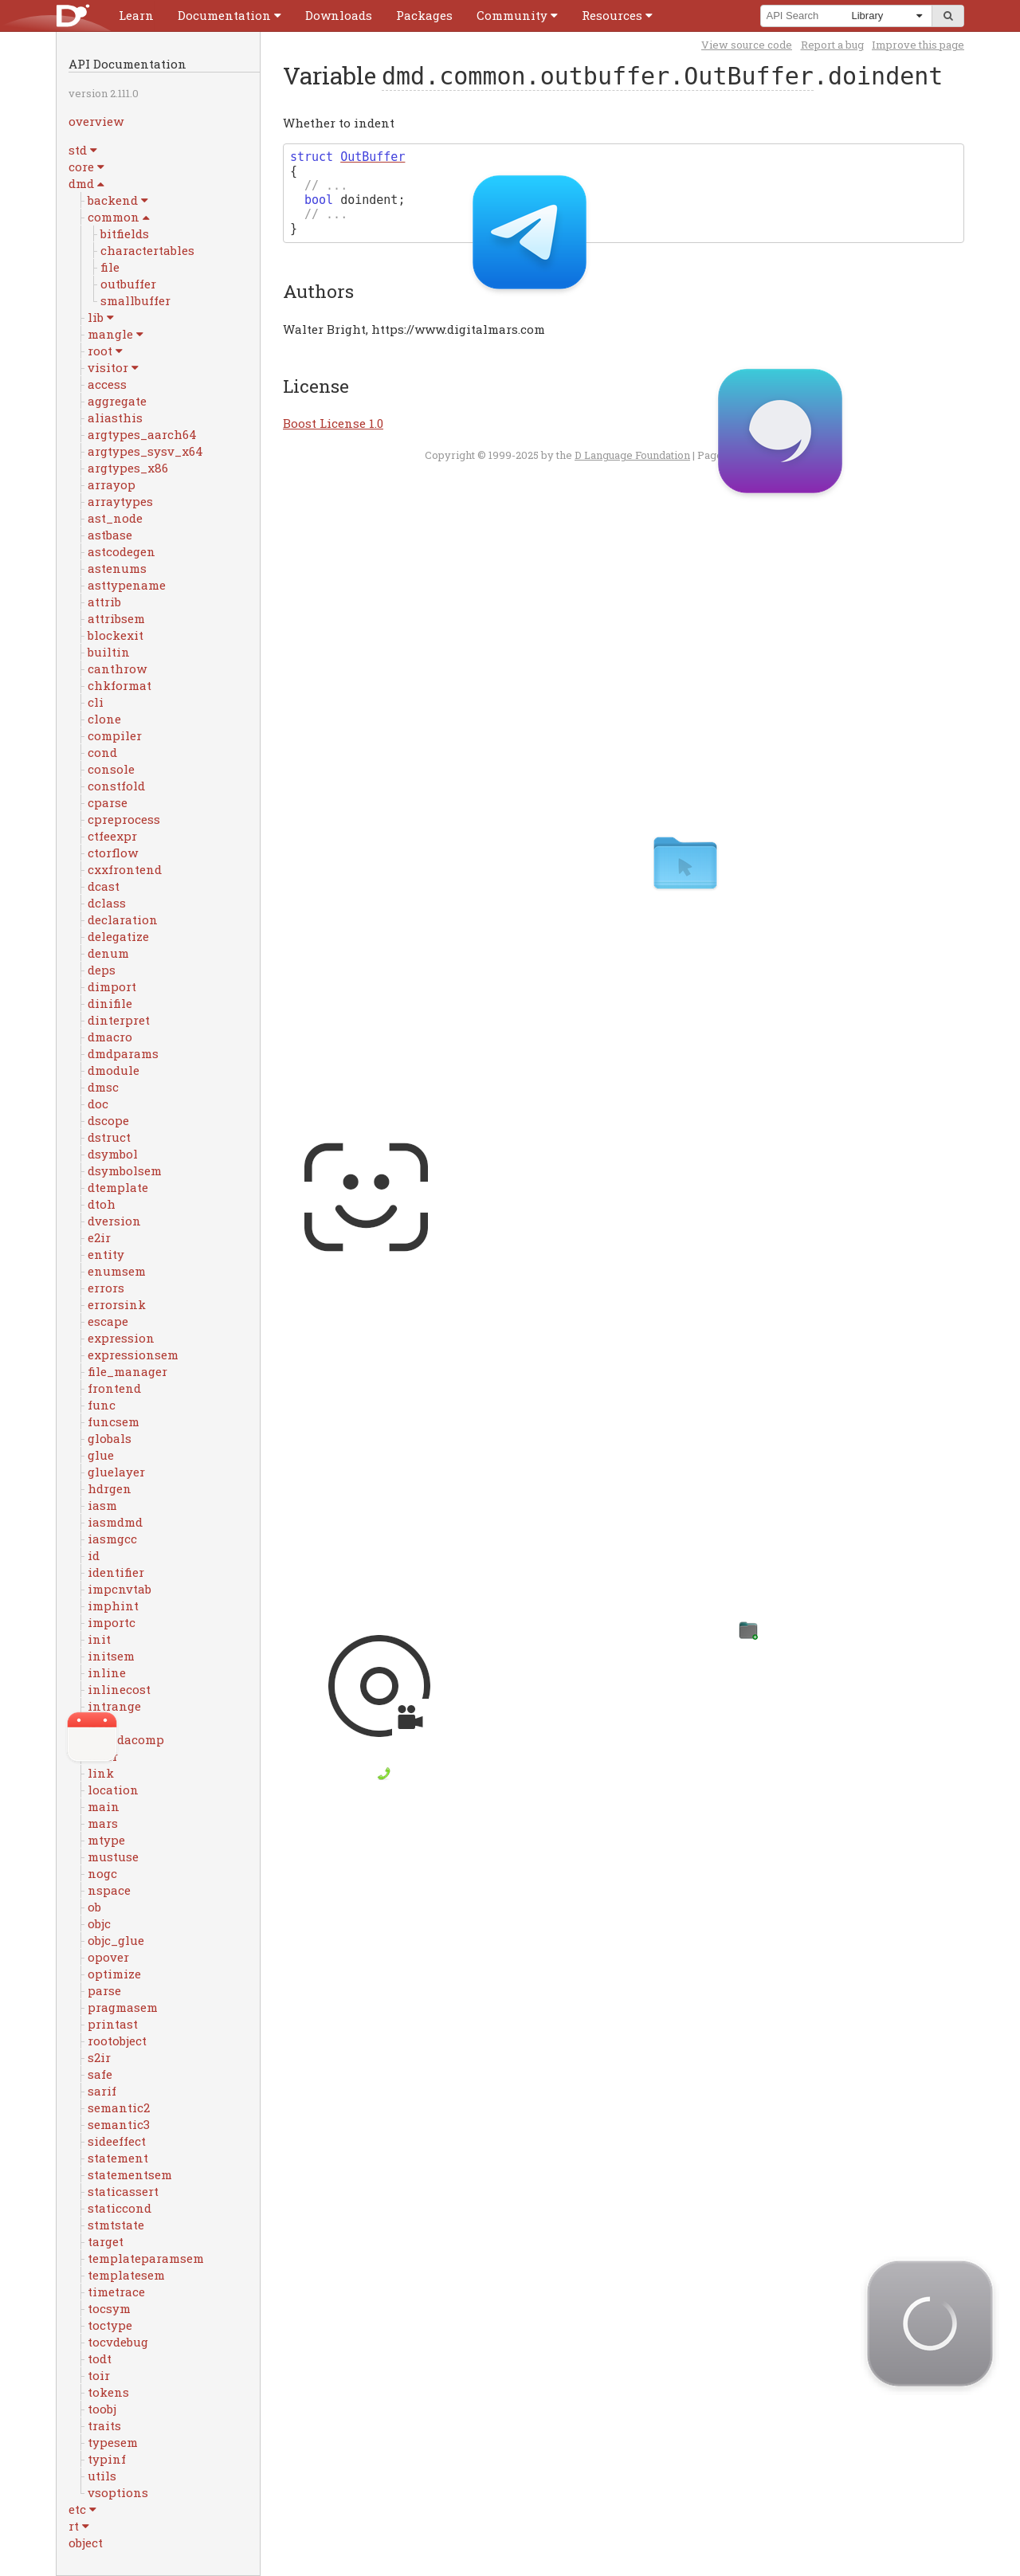  Describe the element at coordinates (529, 232) in the screenshot. I see `open Telegram messaging app` at that location.